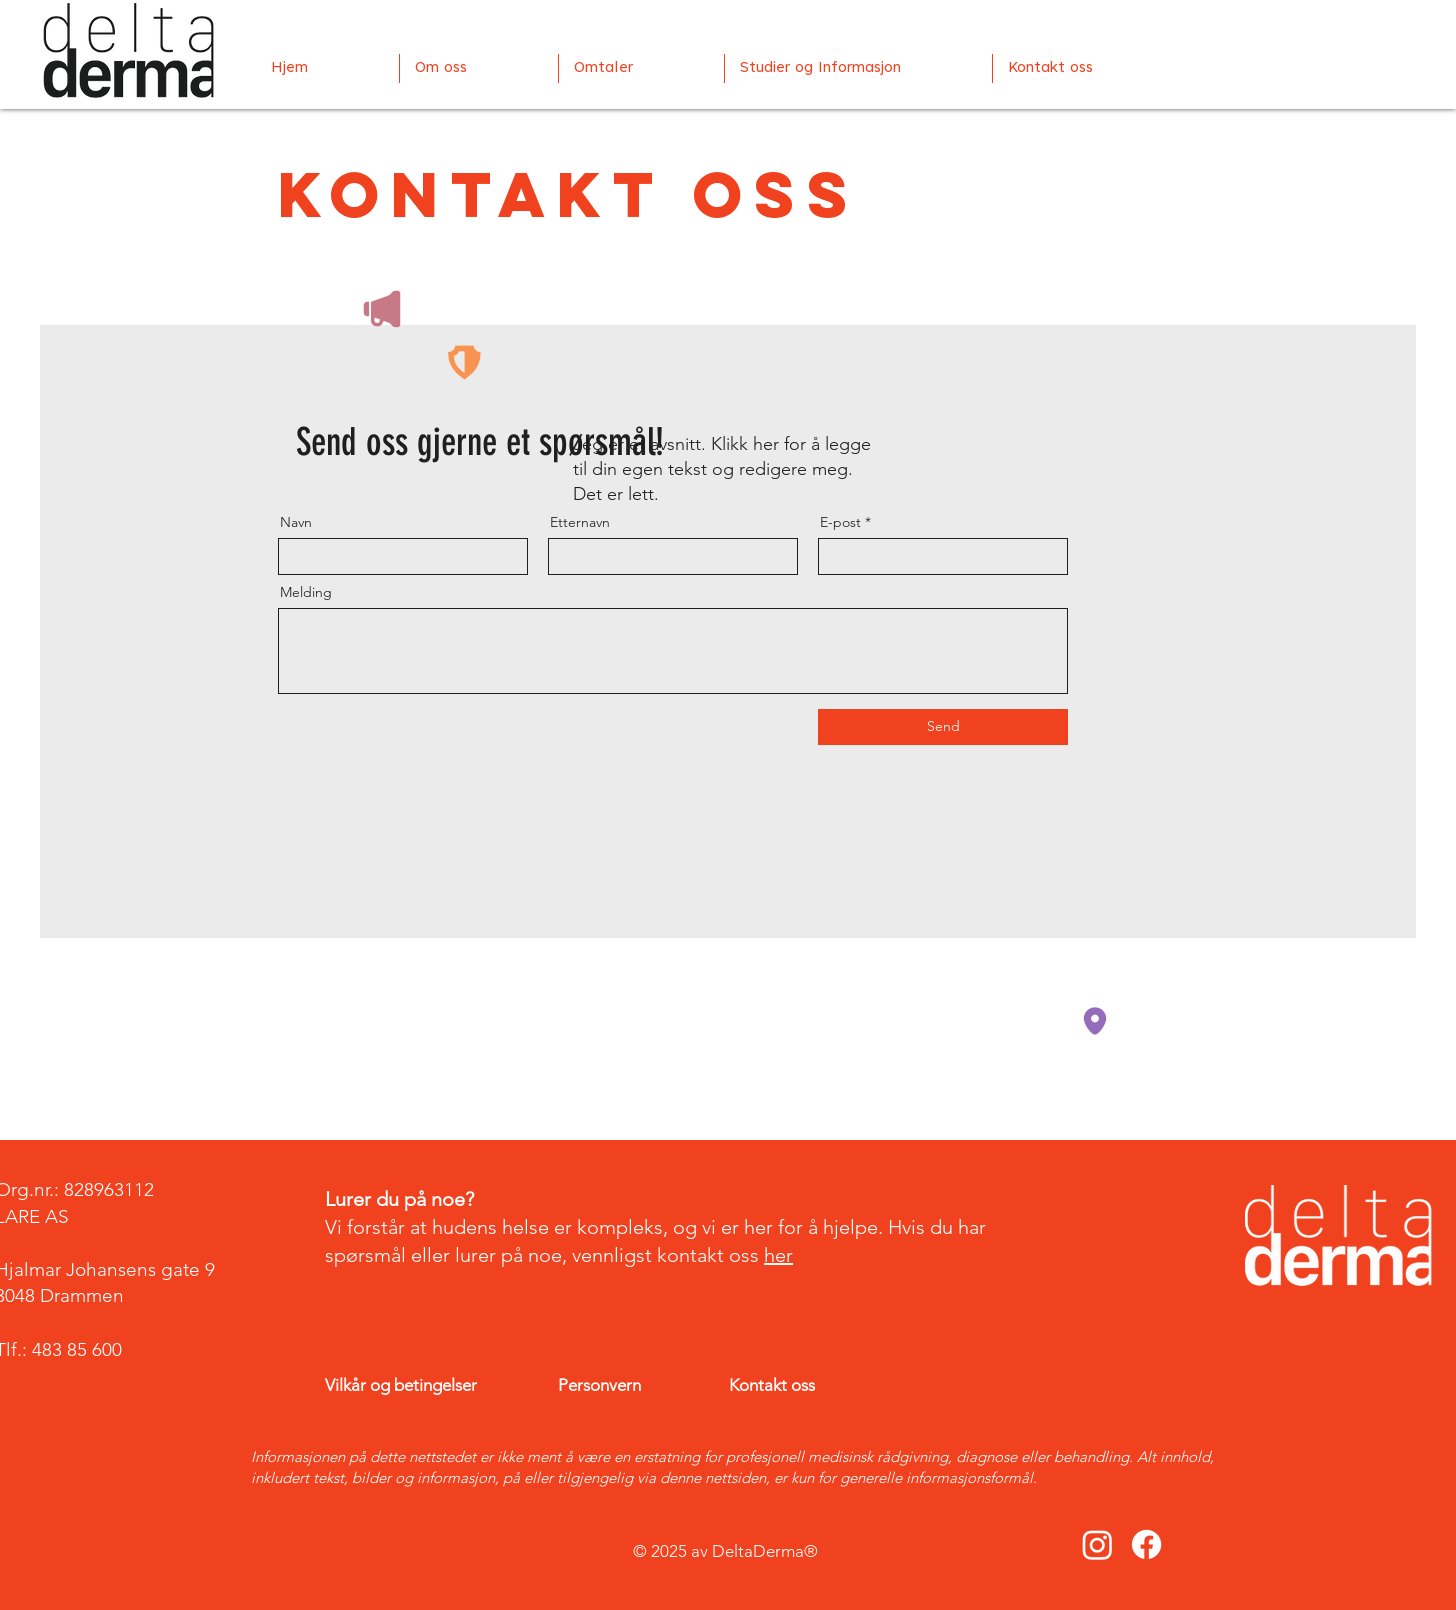 The width and height of the screenshot is (1456, 1610). What do you see at coordinates (464, 362) in the screenshot?
I see `discord moderator programs alumni badge` at bounding box center [464, 362].